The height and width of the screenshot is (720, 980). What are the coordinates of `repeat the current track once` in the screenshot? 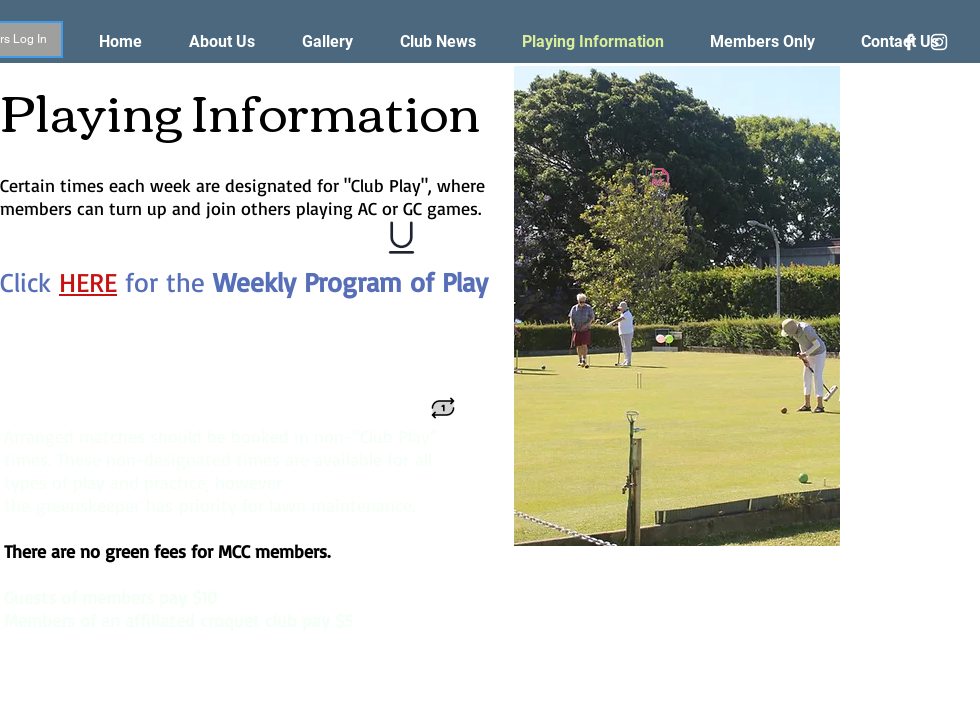 It's located at (443, 408).